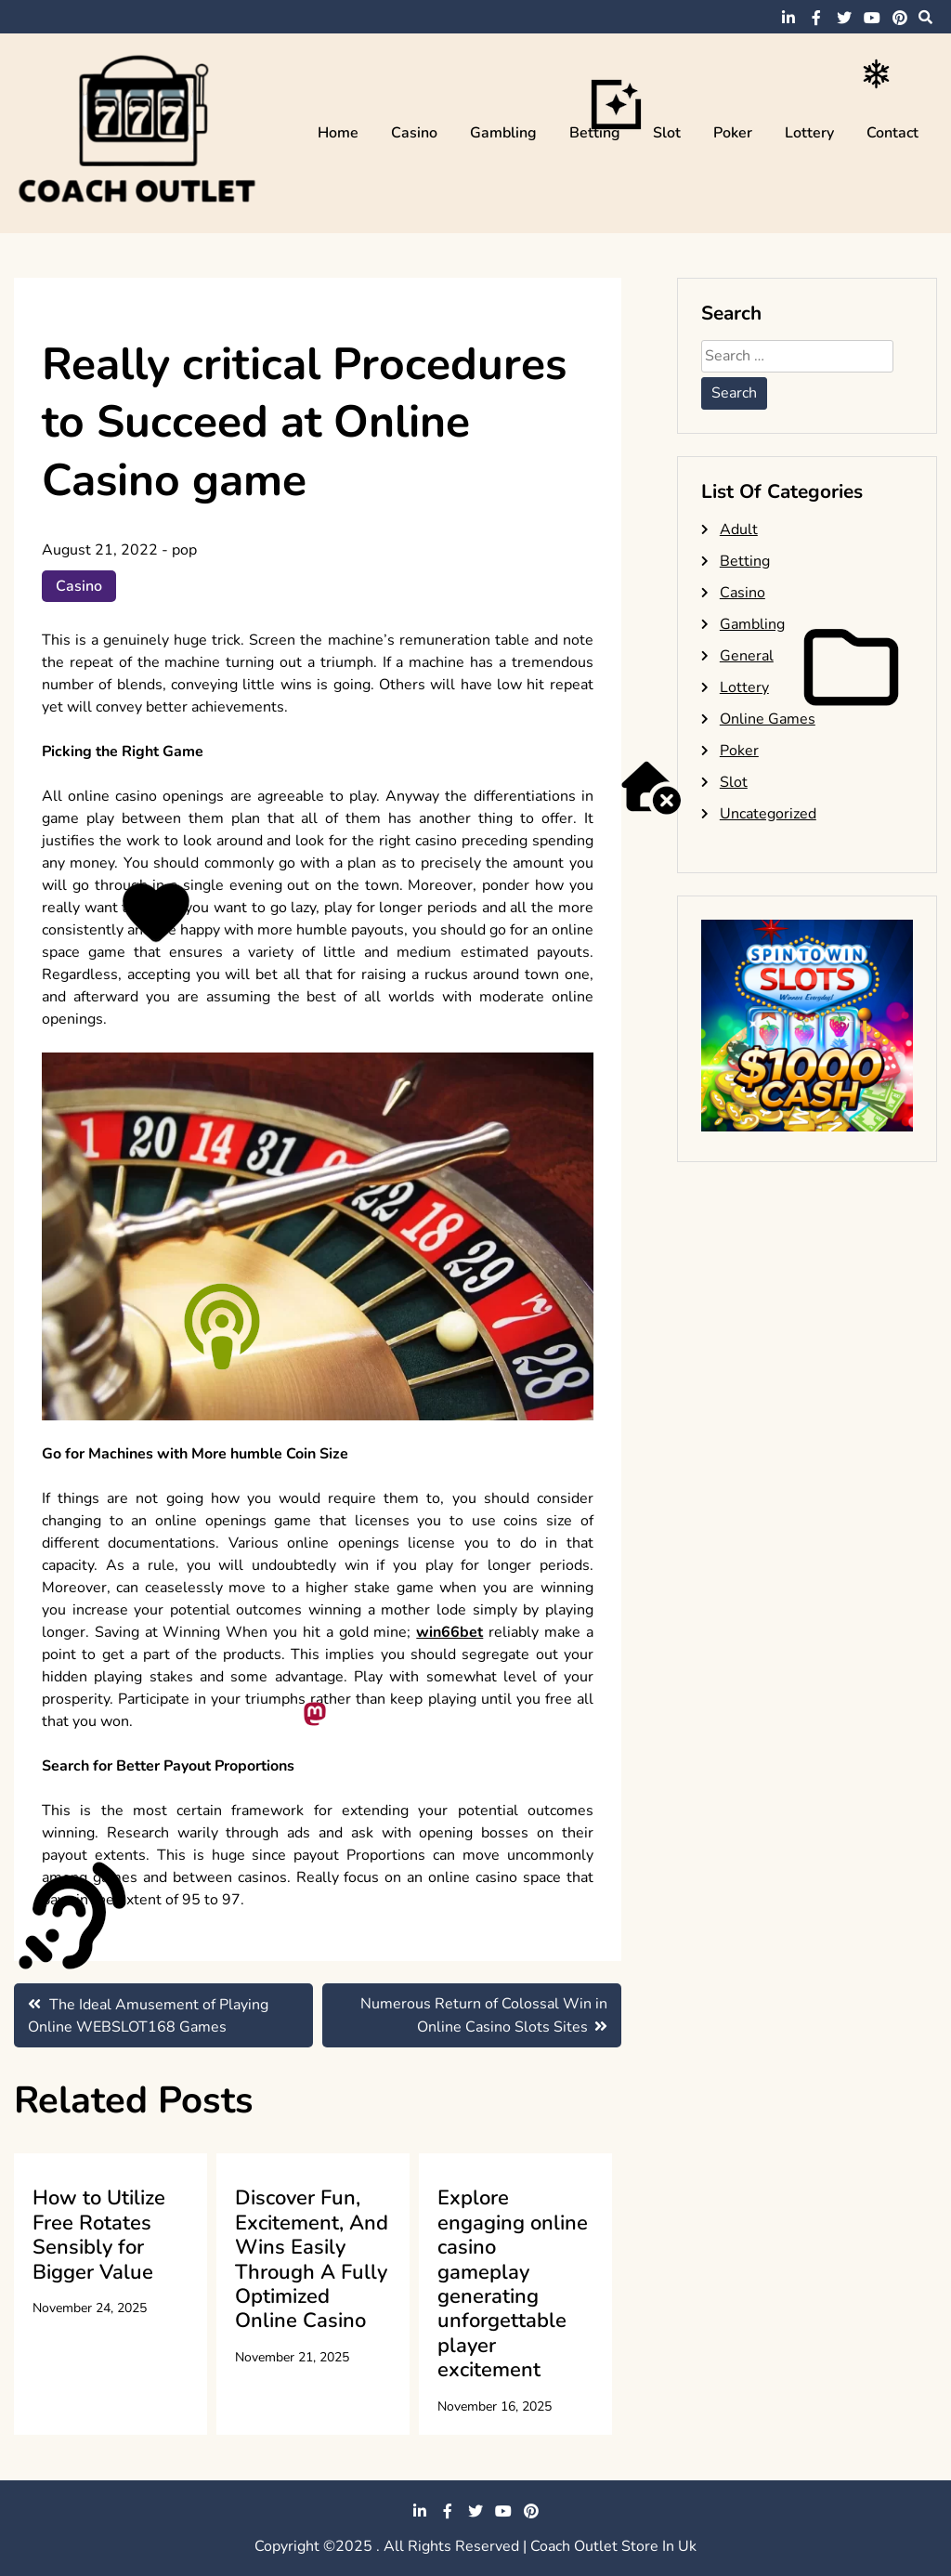 The image size is (951, 2576). Describe the element at coordinates (851, 670) in the screenshot. I see `open file folder` at that location.